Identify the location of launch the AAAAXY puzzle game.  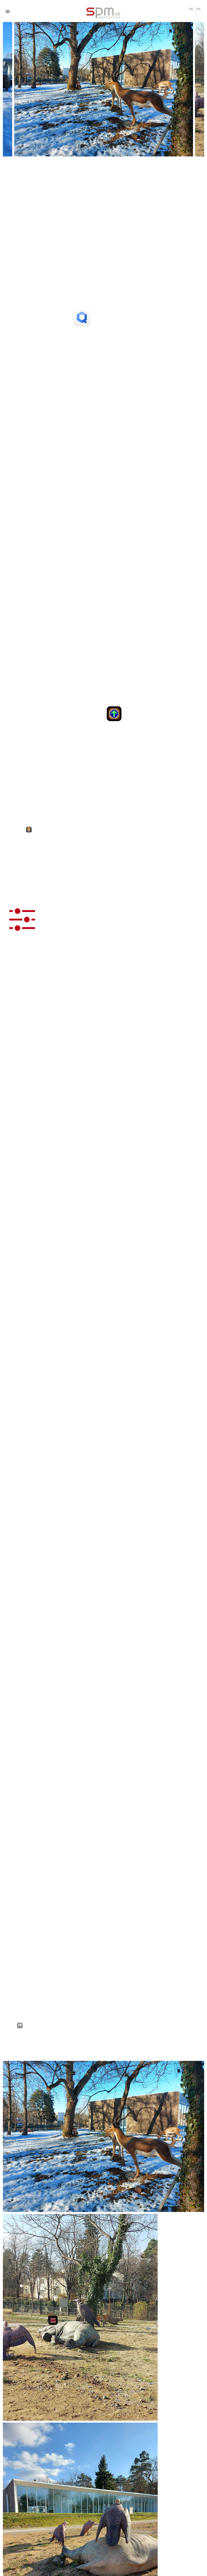
(114, 714).